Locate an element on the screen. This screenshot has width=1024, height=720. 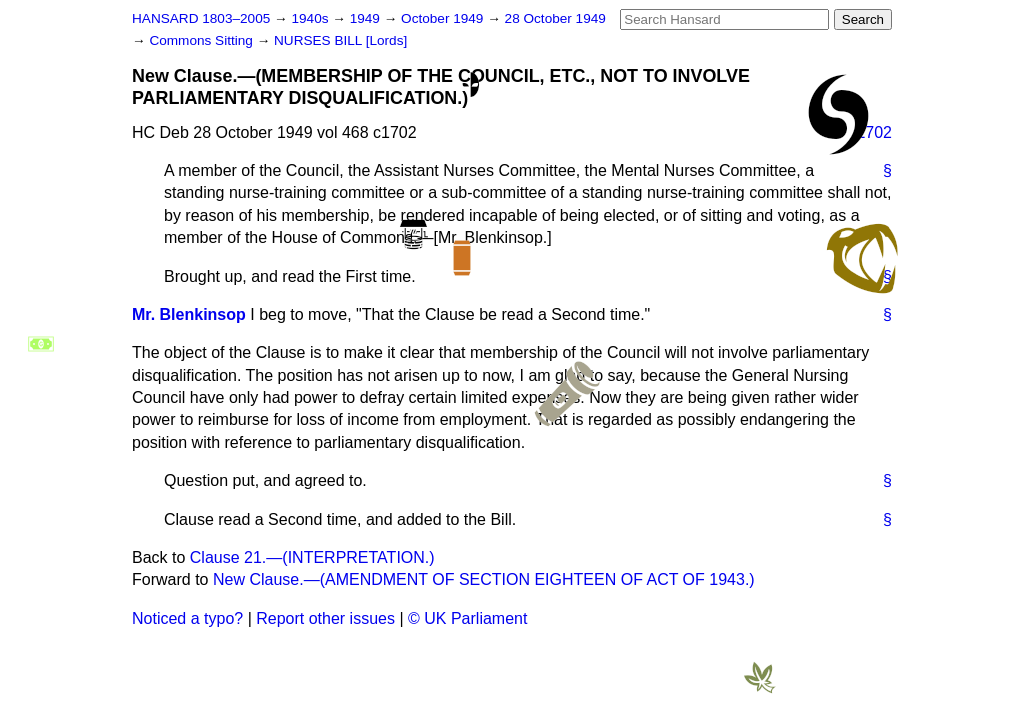
toggle flashlight on/off is located at coordinates (567, 394).